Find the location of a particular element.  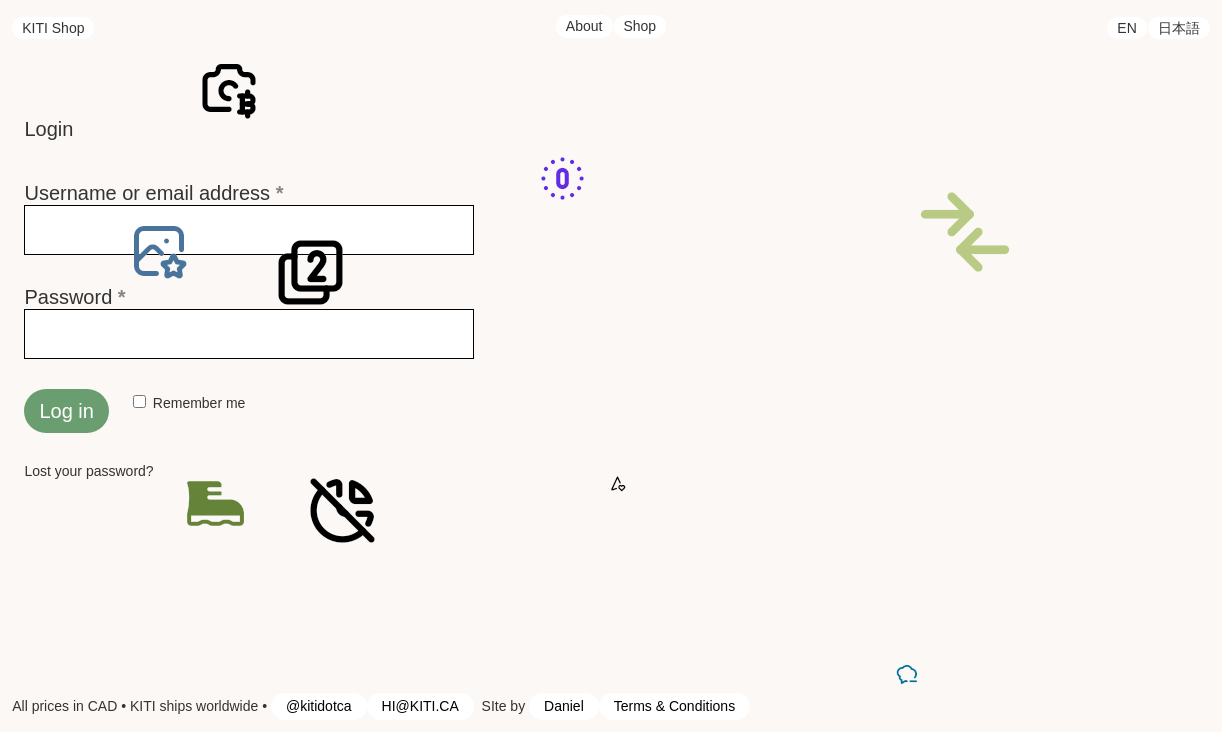

capture or scan bitcoin QR codes is located at coordinates (229, 88).